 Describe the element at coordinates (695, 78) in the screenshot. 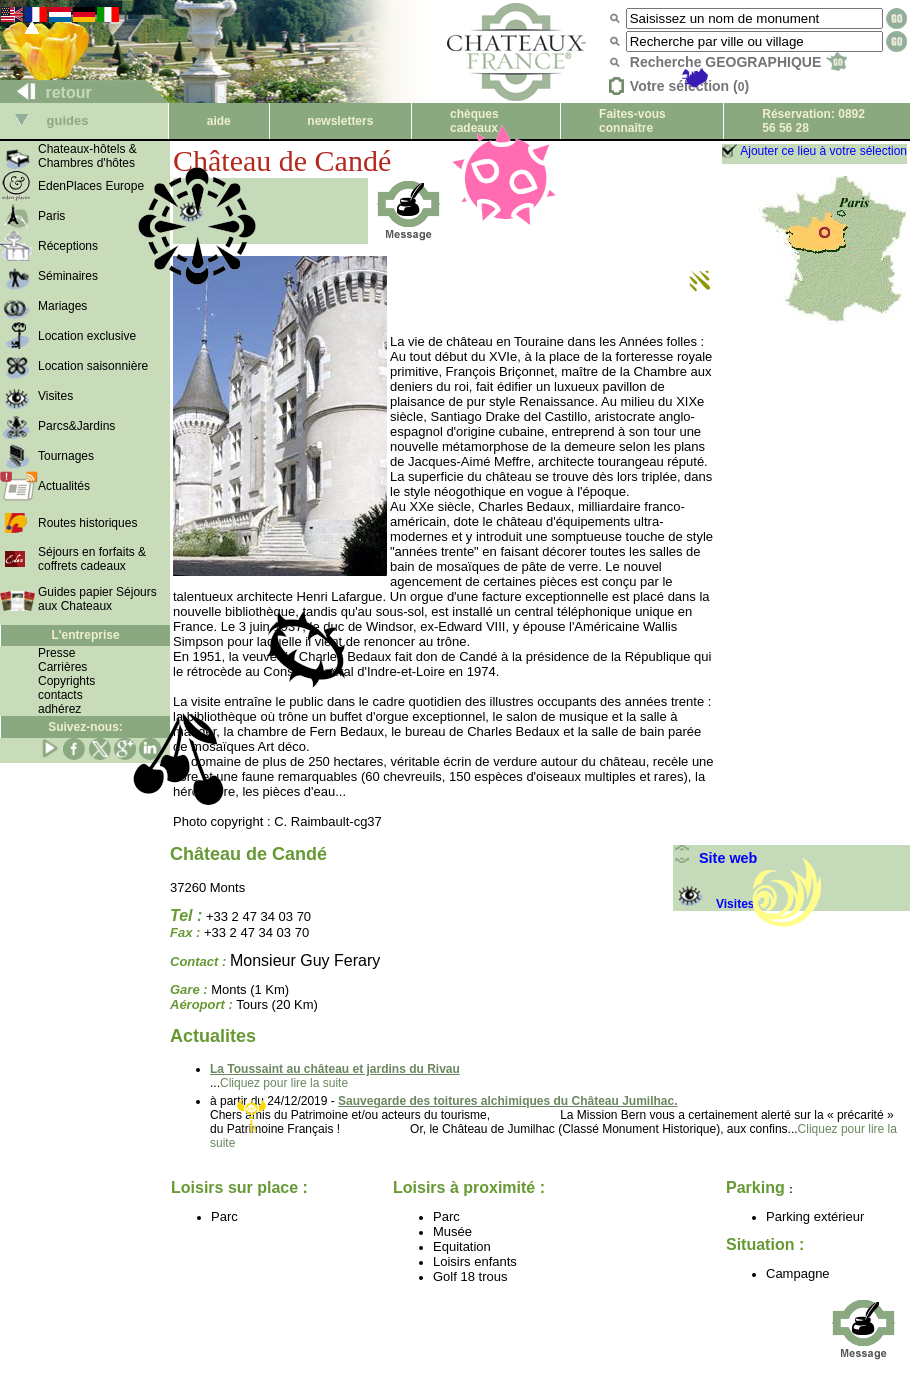

I see `select iceland as a country or region` at that location.